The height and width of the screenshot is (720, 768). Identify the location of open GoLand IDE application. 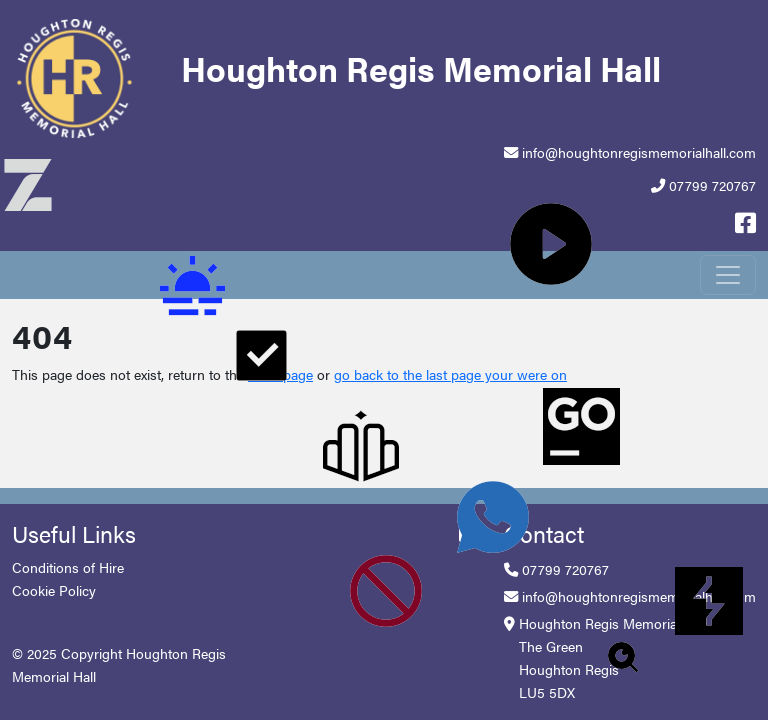
(581, 426).